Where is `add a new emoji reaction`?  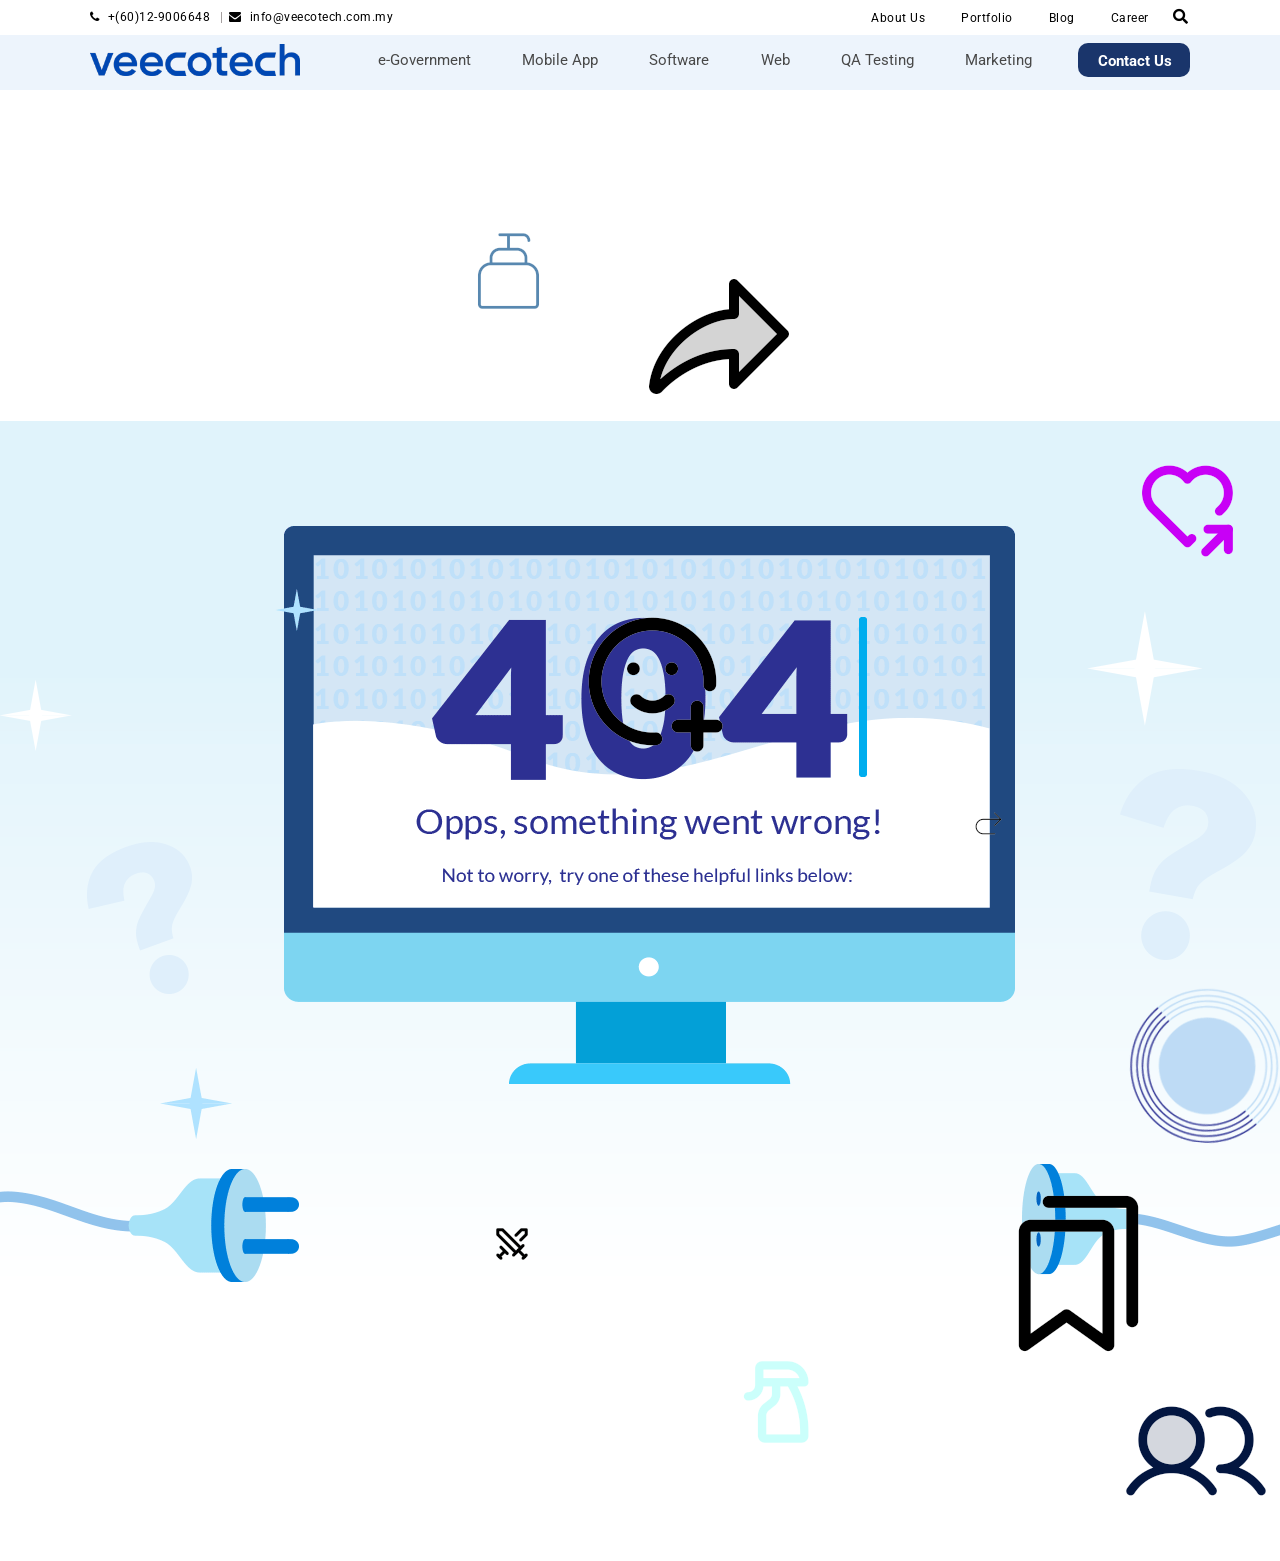 add a new emoji reaction is located at coordinates (652, 681).